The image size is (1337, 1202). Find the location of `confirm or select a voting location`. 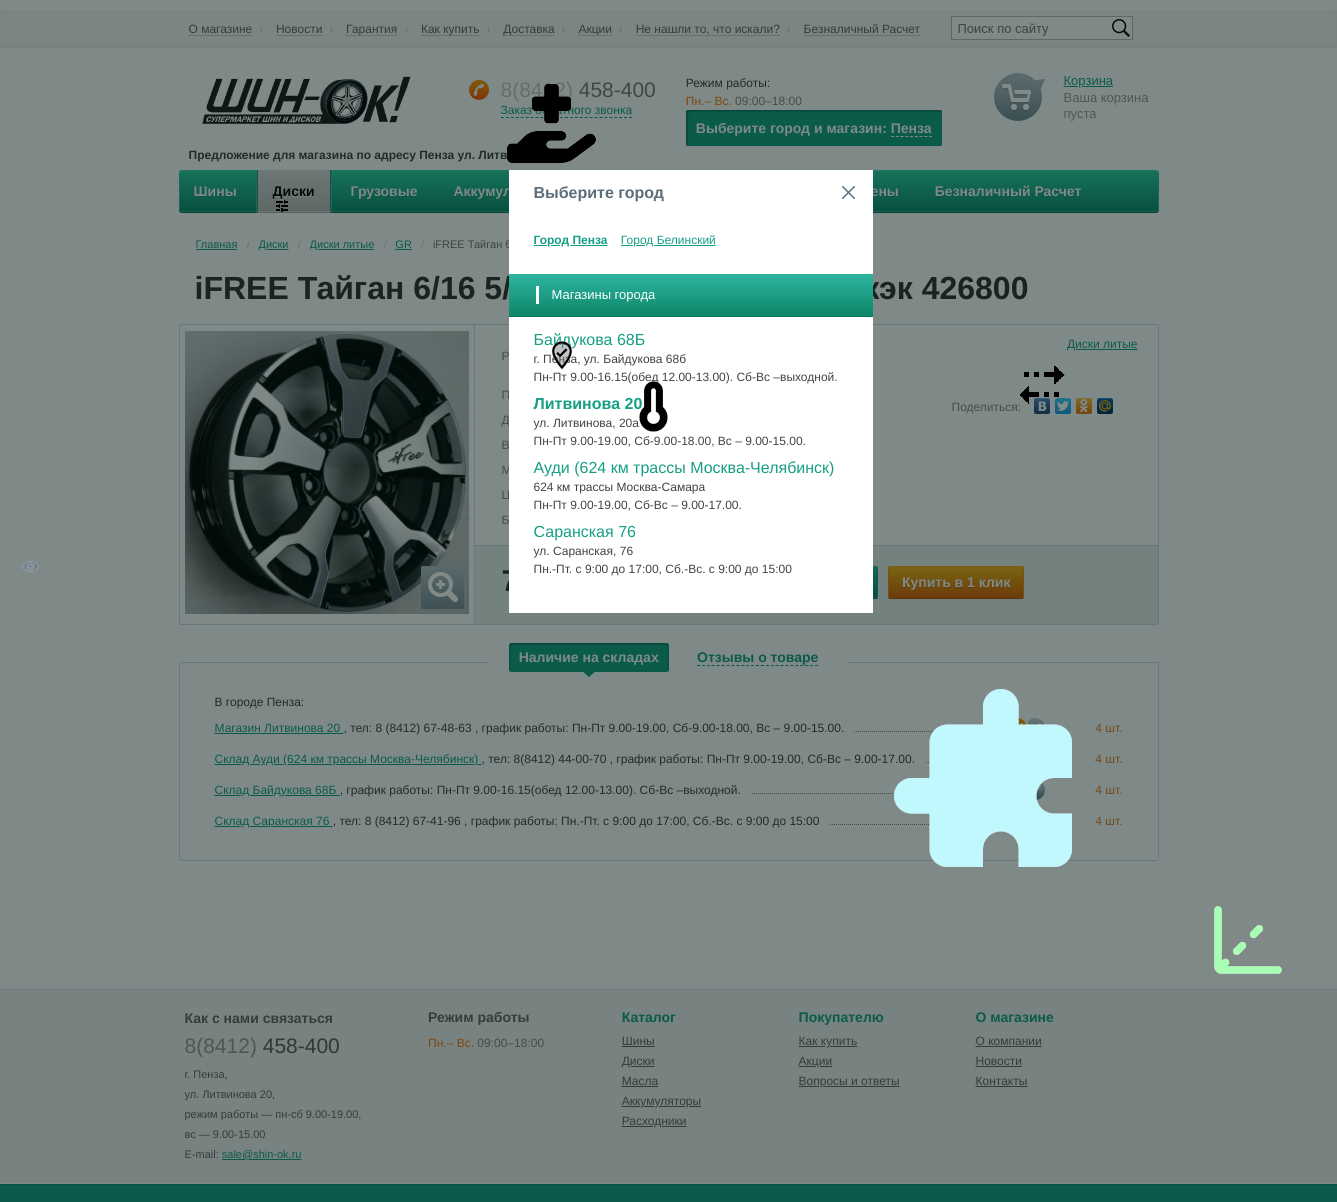

confirm or select a voting location is located at coordinates (562, 355).